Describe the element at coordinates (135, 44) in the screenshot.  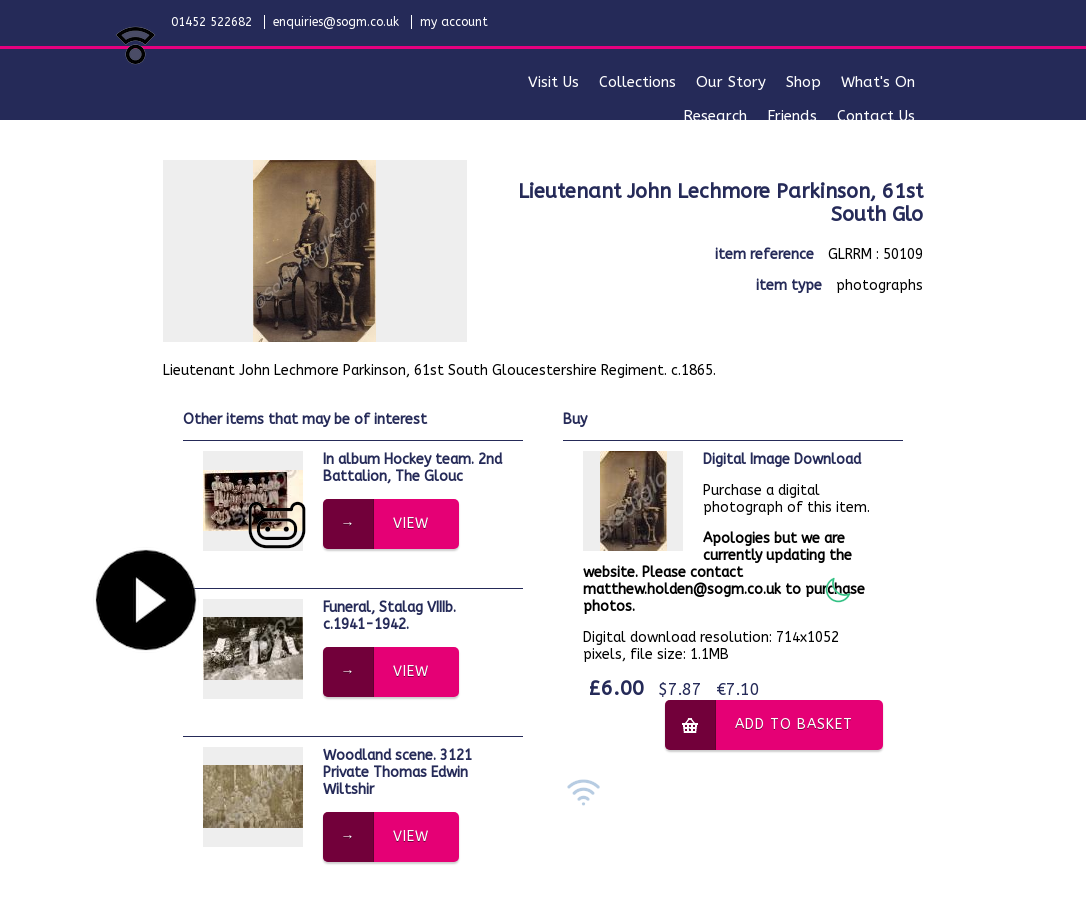
I see `calibrate your device's compass` at that location.